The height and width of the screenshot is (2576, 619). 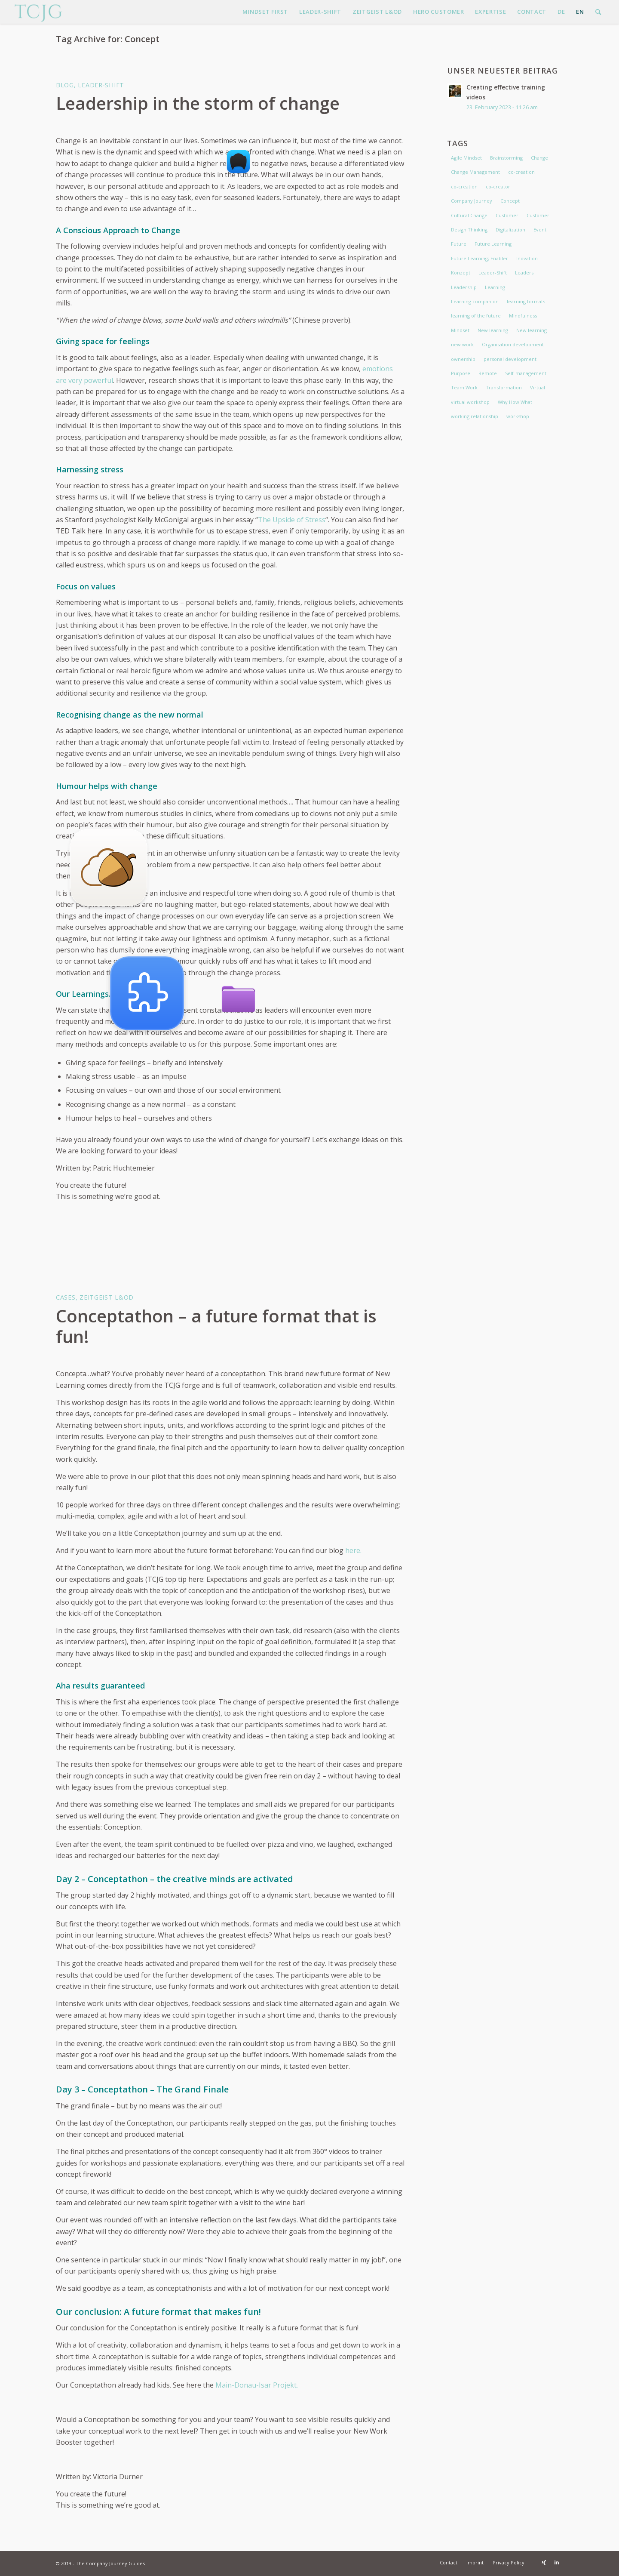 I want to click on manage plugin or extension settings, so click(x=147, y=995).